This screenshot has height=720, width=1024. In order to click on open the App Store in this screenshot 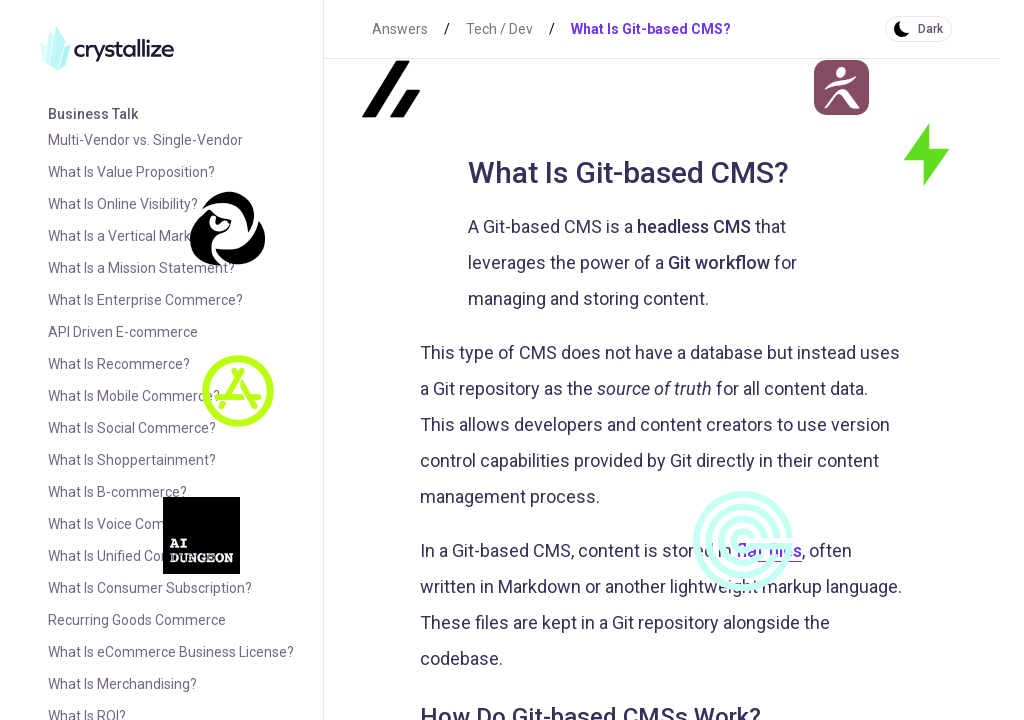, I will do `click(238, 391)`.